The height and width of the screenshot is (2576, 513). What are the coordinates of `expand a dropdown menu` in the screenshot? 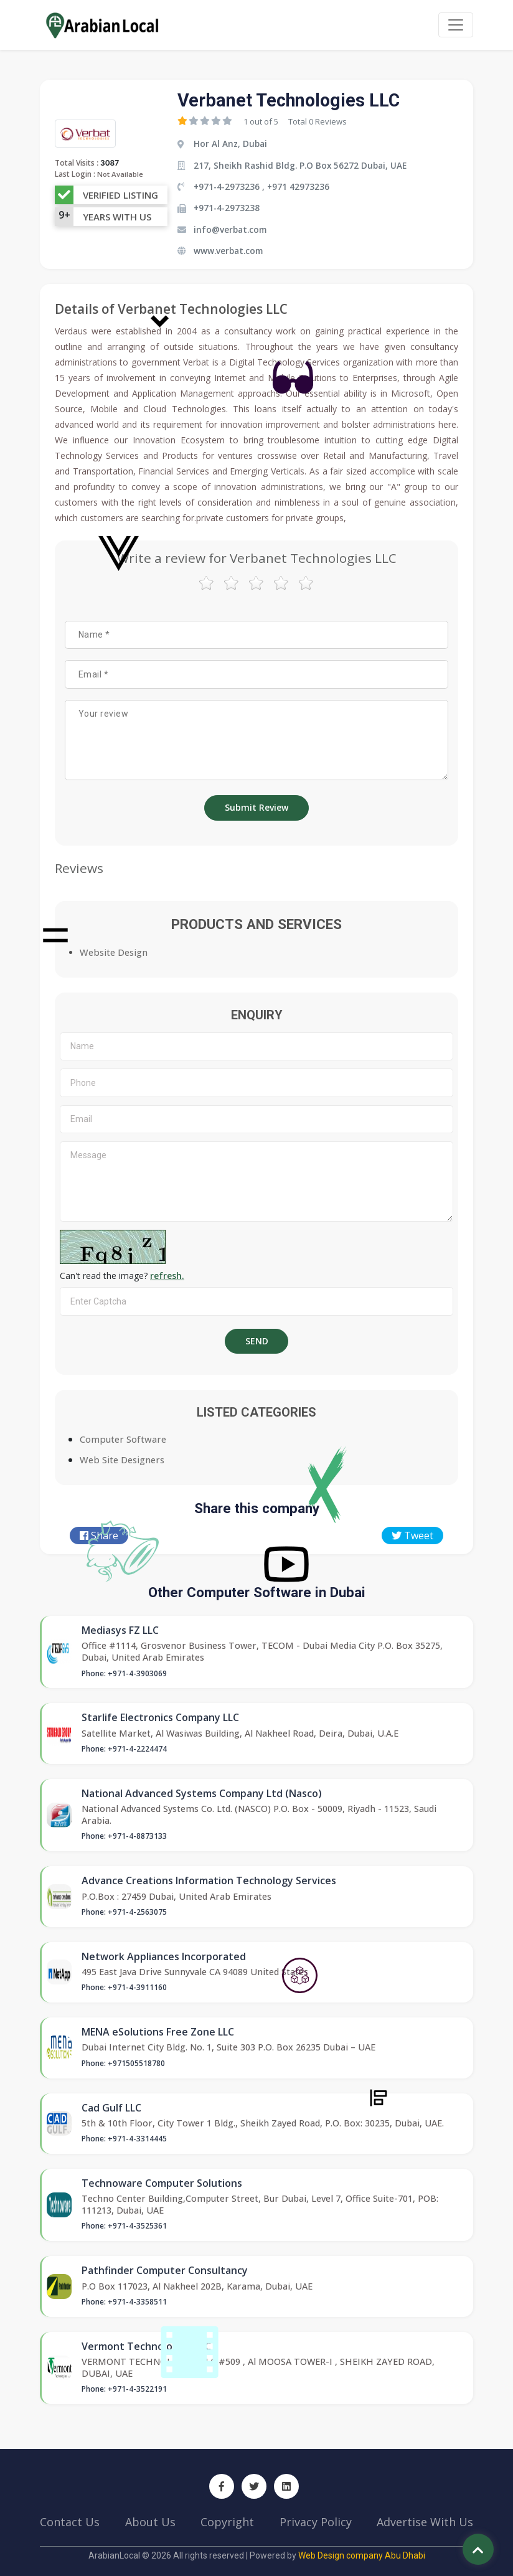 It's located at (159, 321).